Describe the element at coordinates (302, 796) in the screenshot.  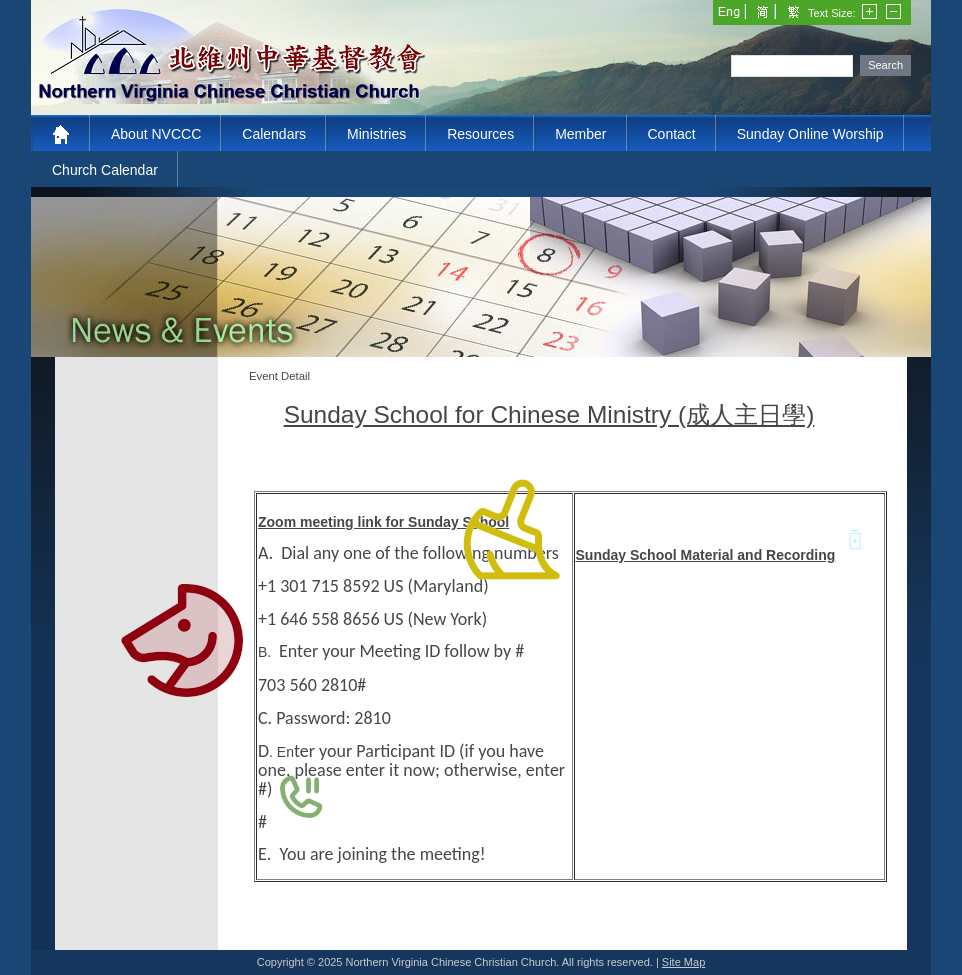
I see `put current call on hold` at that location.